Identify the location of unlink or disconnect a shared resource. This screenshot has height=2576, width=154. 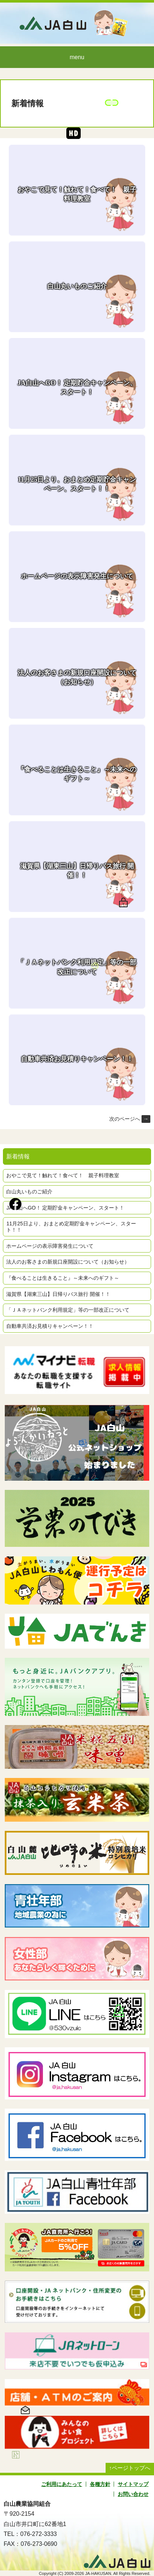
(111, 103).